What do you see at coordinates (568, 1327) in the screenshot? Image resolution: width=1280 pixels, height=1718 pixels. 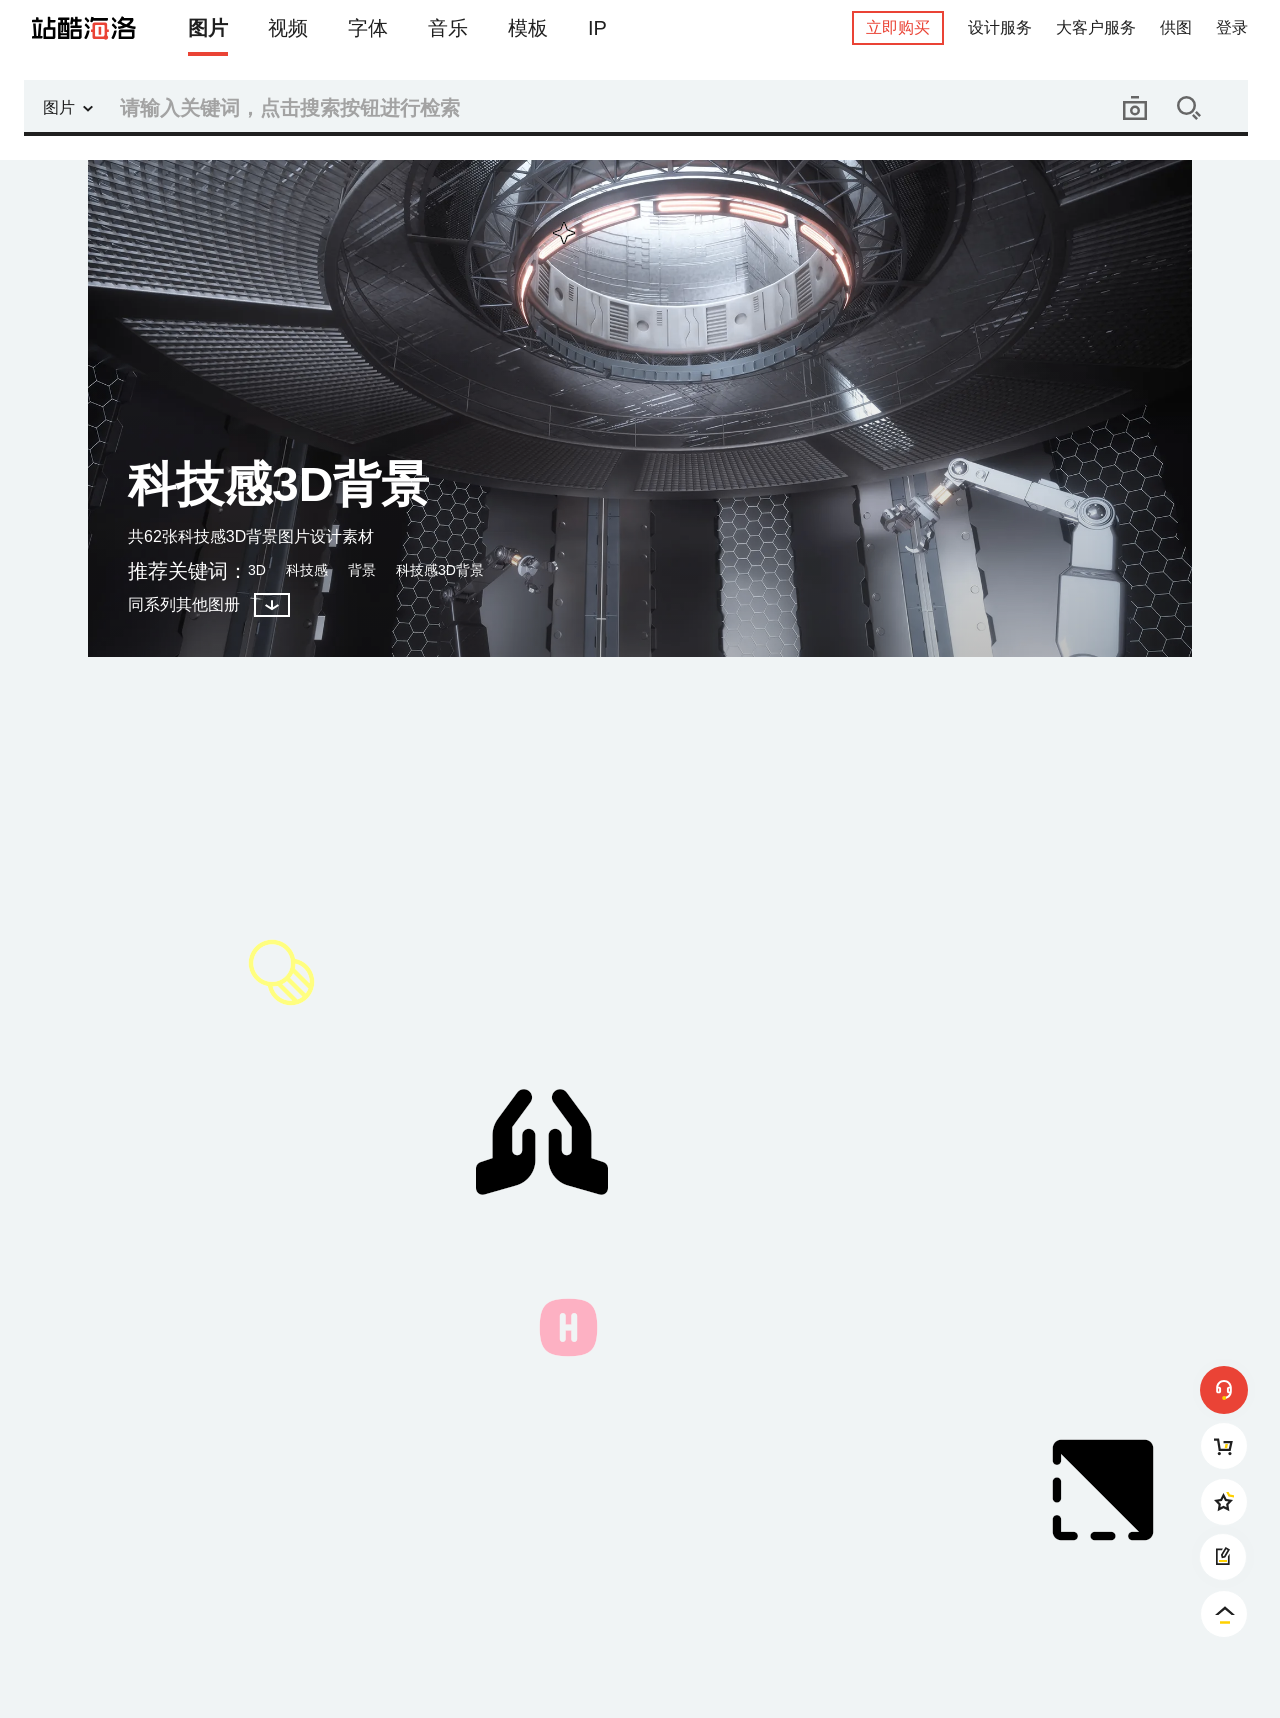 I see `access help or support section` at bounding box center [568, 1327].